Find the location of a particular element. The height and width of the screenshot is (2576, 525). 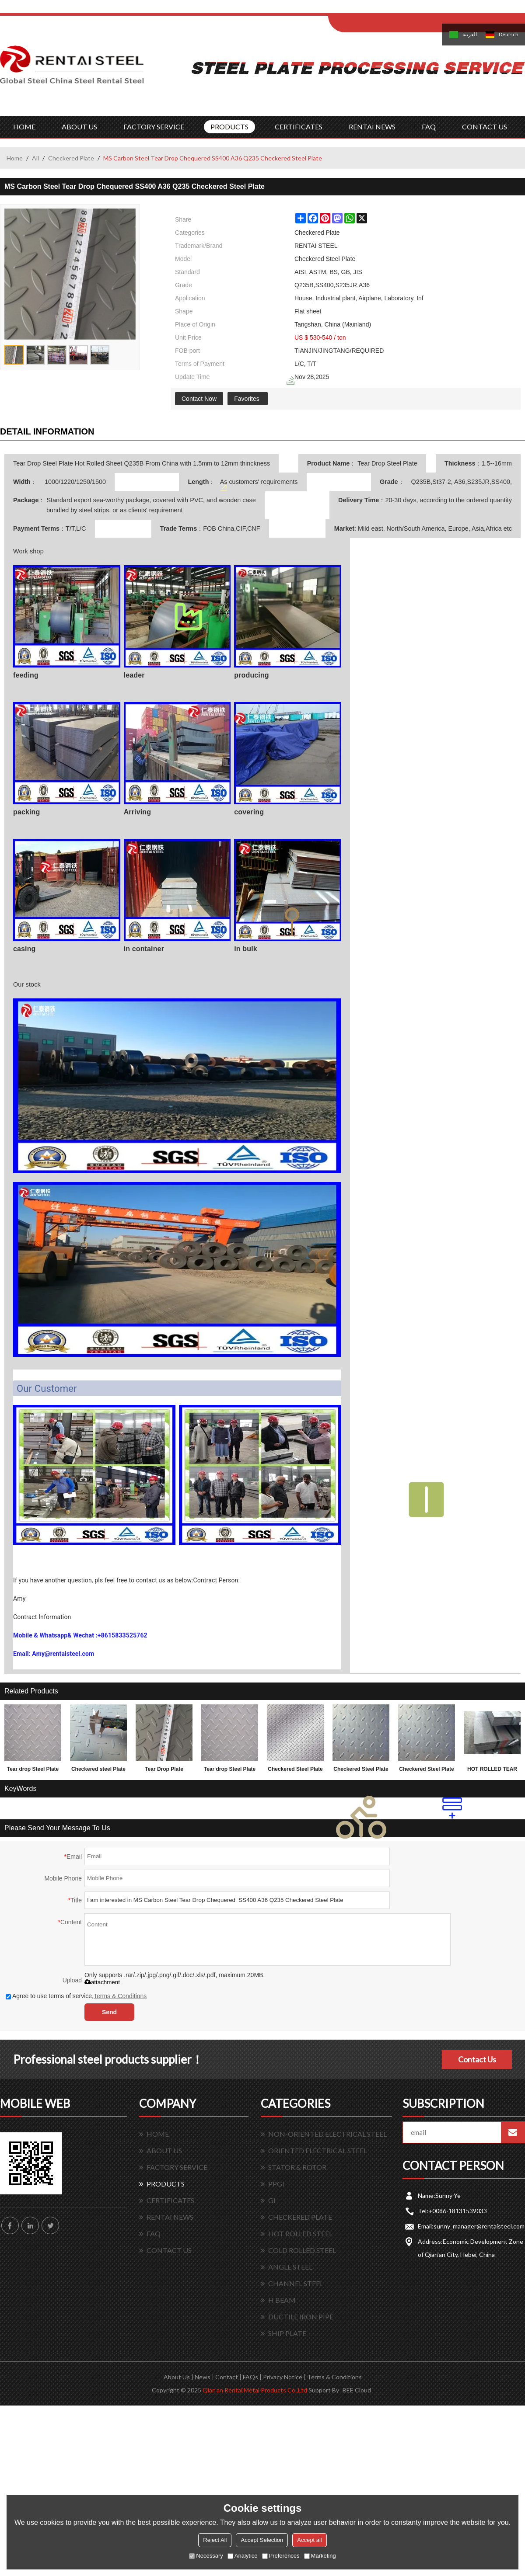

add a new row to the bottom of a table is located at coordinates (452, 1806).